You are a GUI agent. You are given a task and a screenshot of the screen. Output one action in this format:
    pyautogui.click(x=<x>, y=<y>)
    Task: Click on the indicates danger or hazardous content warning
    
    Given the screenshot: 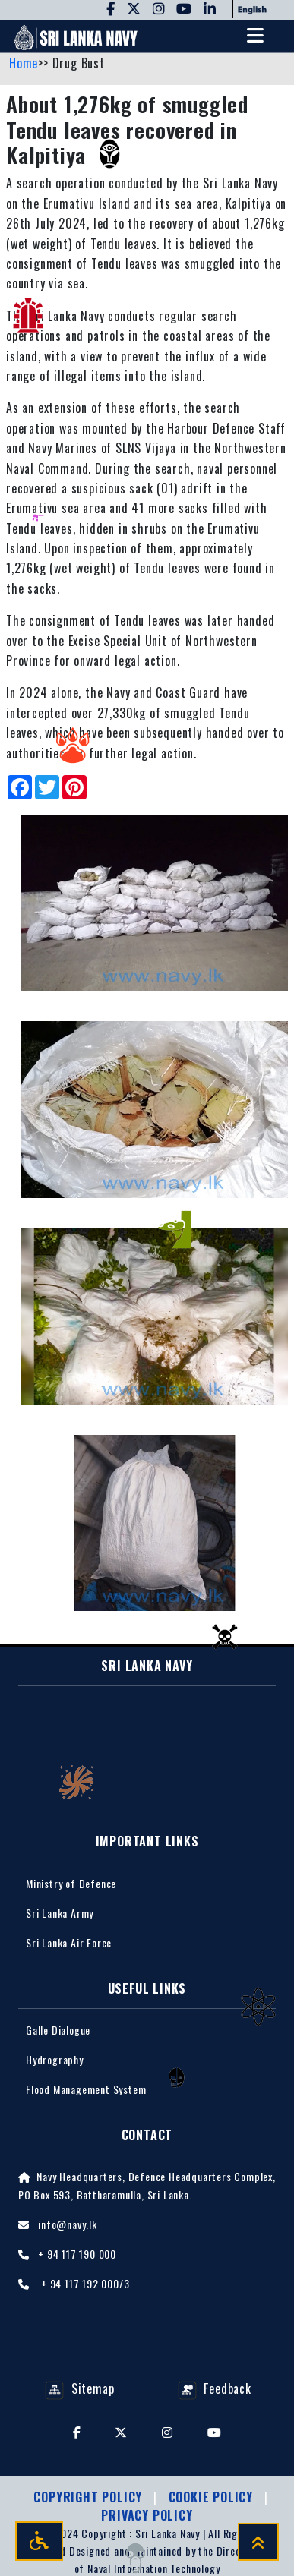 What is the action you would take?
    pyautogui.click(x=225, y=1637)
    